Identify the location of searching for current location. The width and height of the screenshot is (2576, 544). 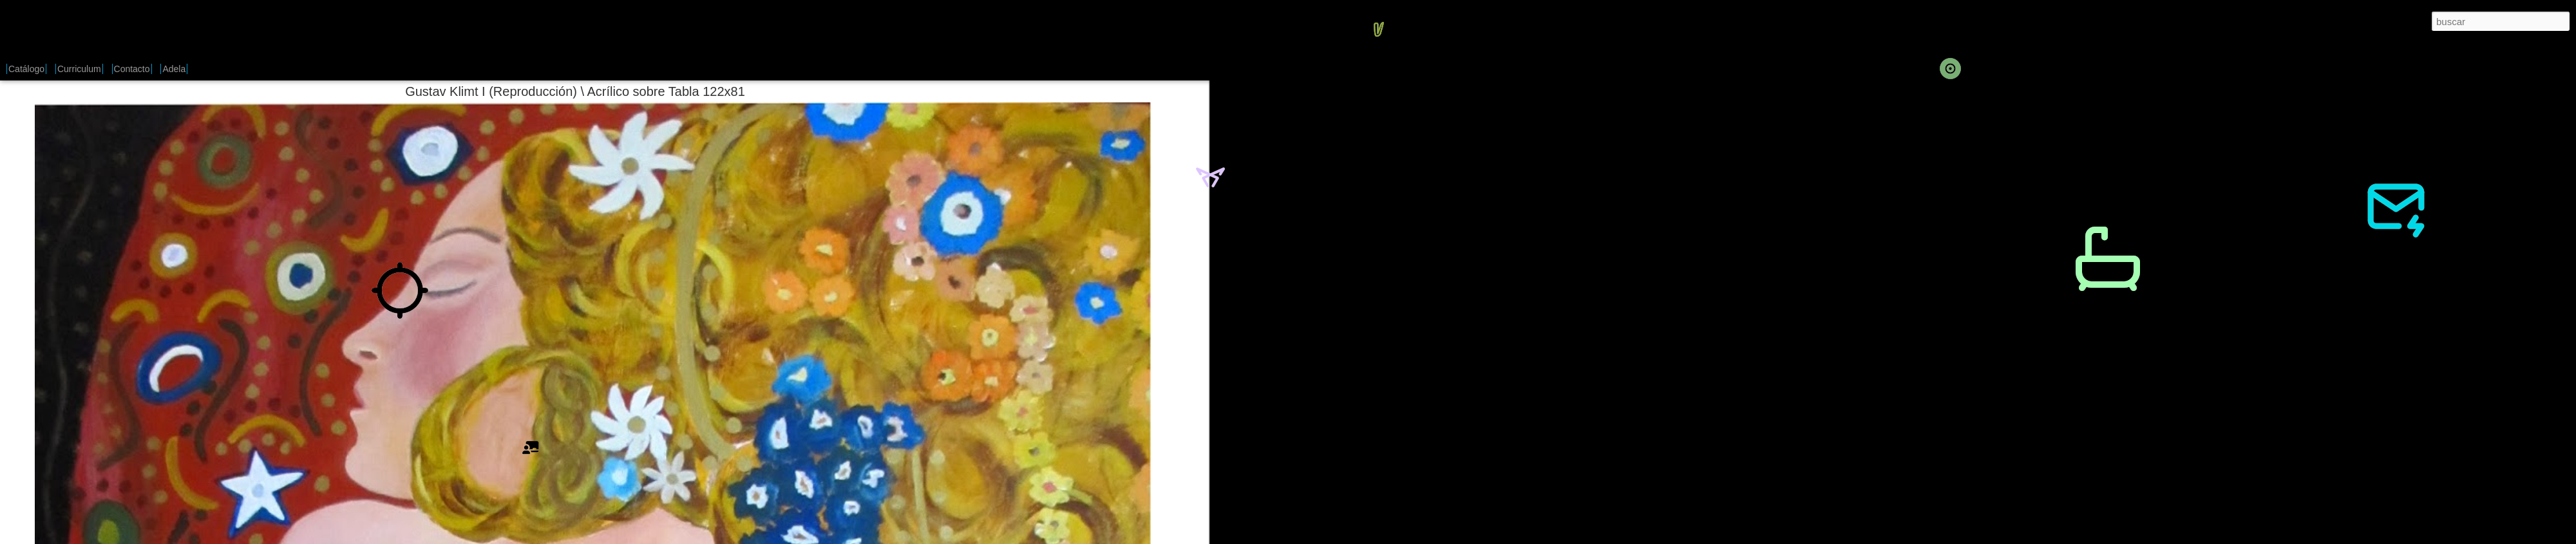
(400, 290).